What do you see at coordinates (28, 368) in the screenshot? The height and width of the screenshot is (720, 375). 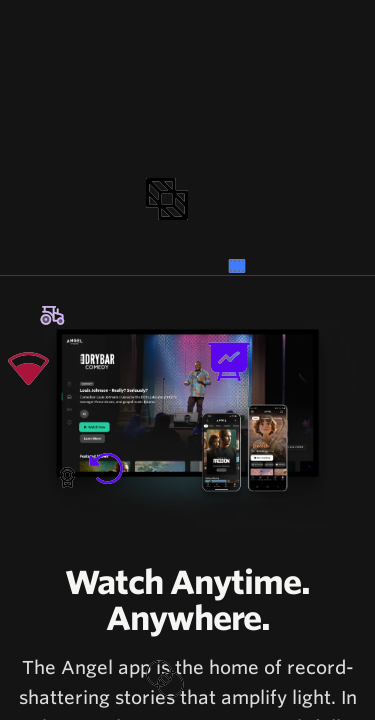 I see `indicates moderate wifi signal strength` at bounding box center [28, 368].